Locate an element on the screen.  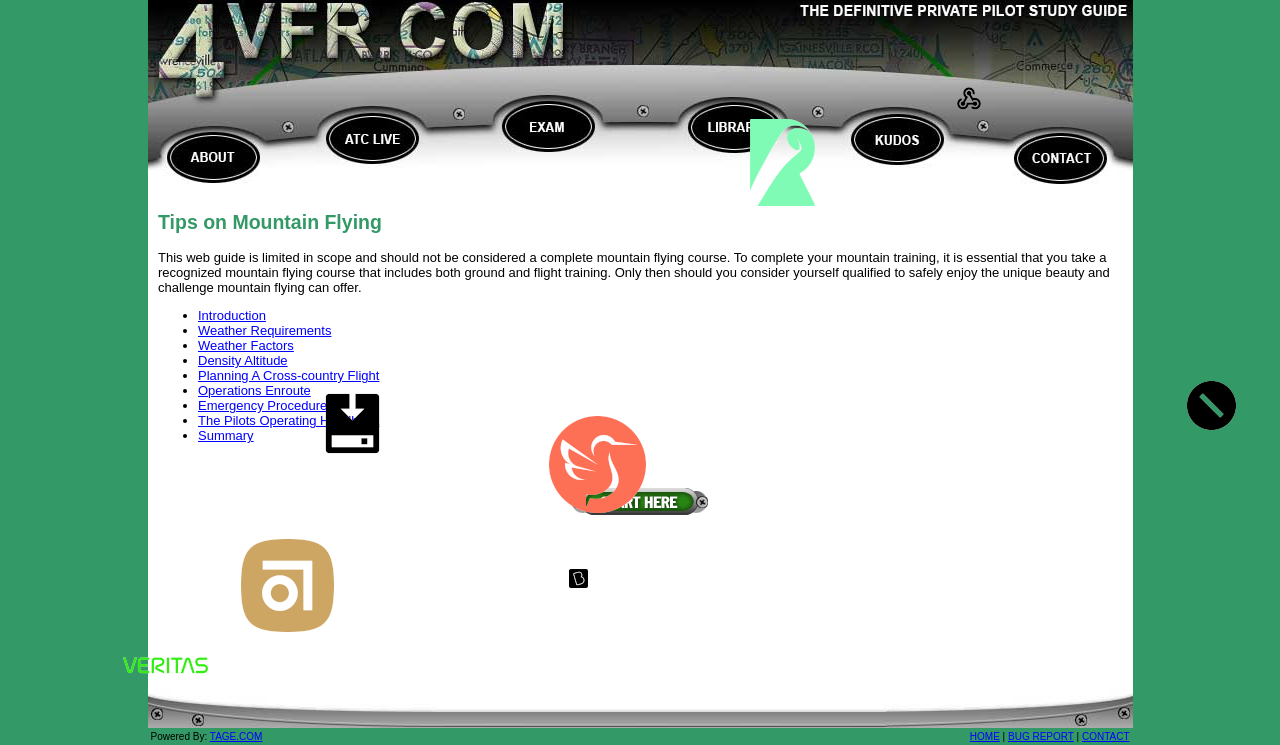
install an app or software is located at coordinates (352, 423).